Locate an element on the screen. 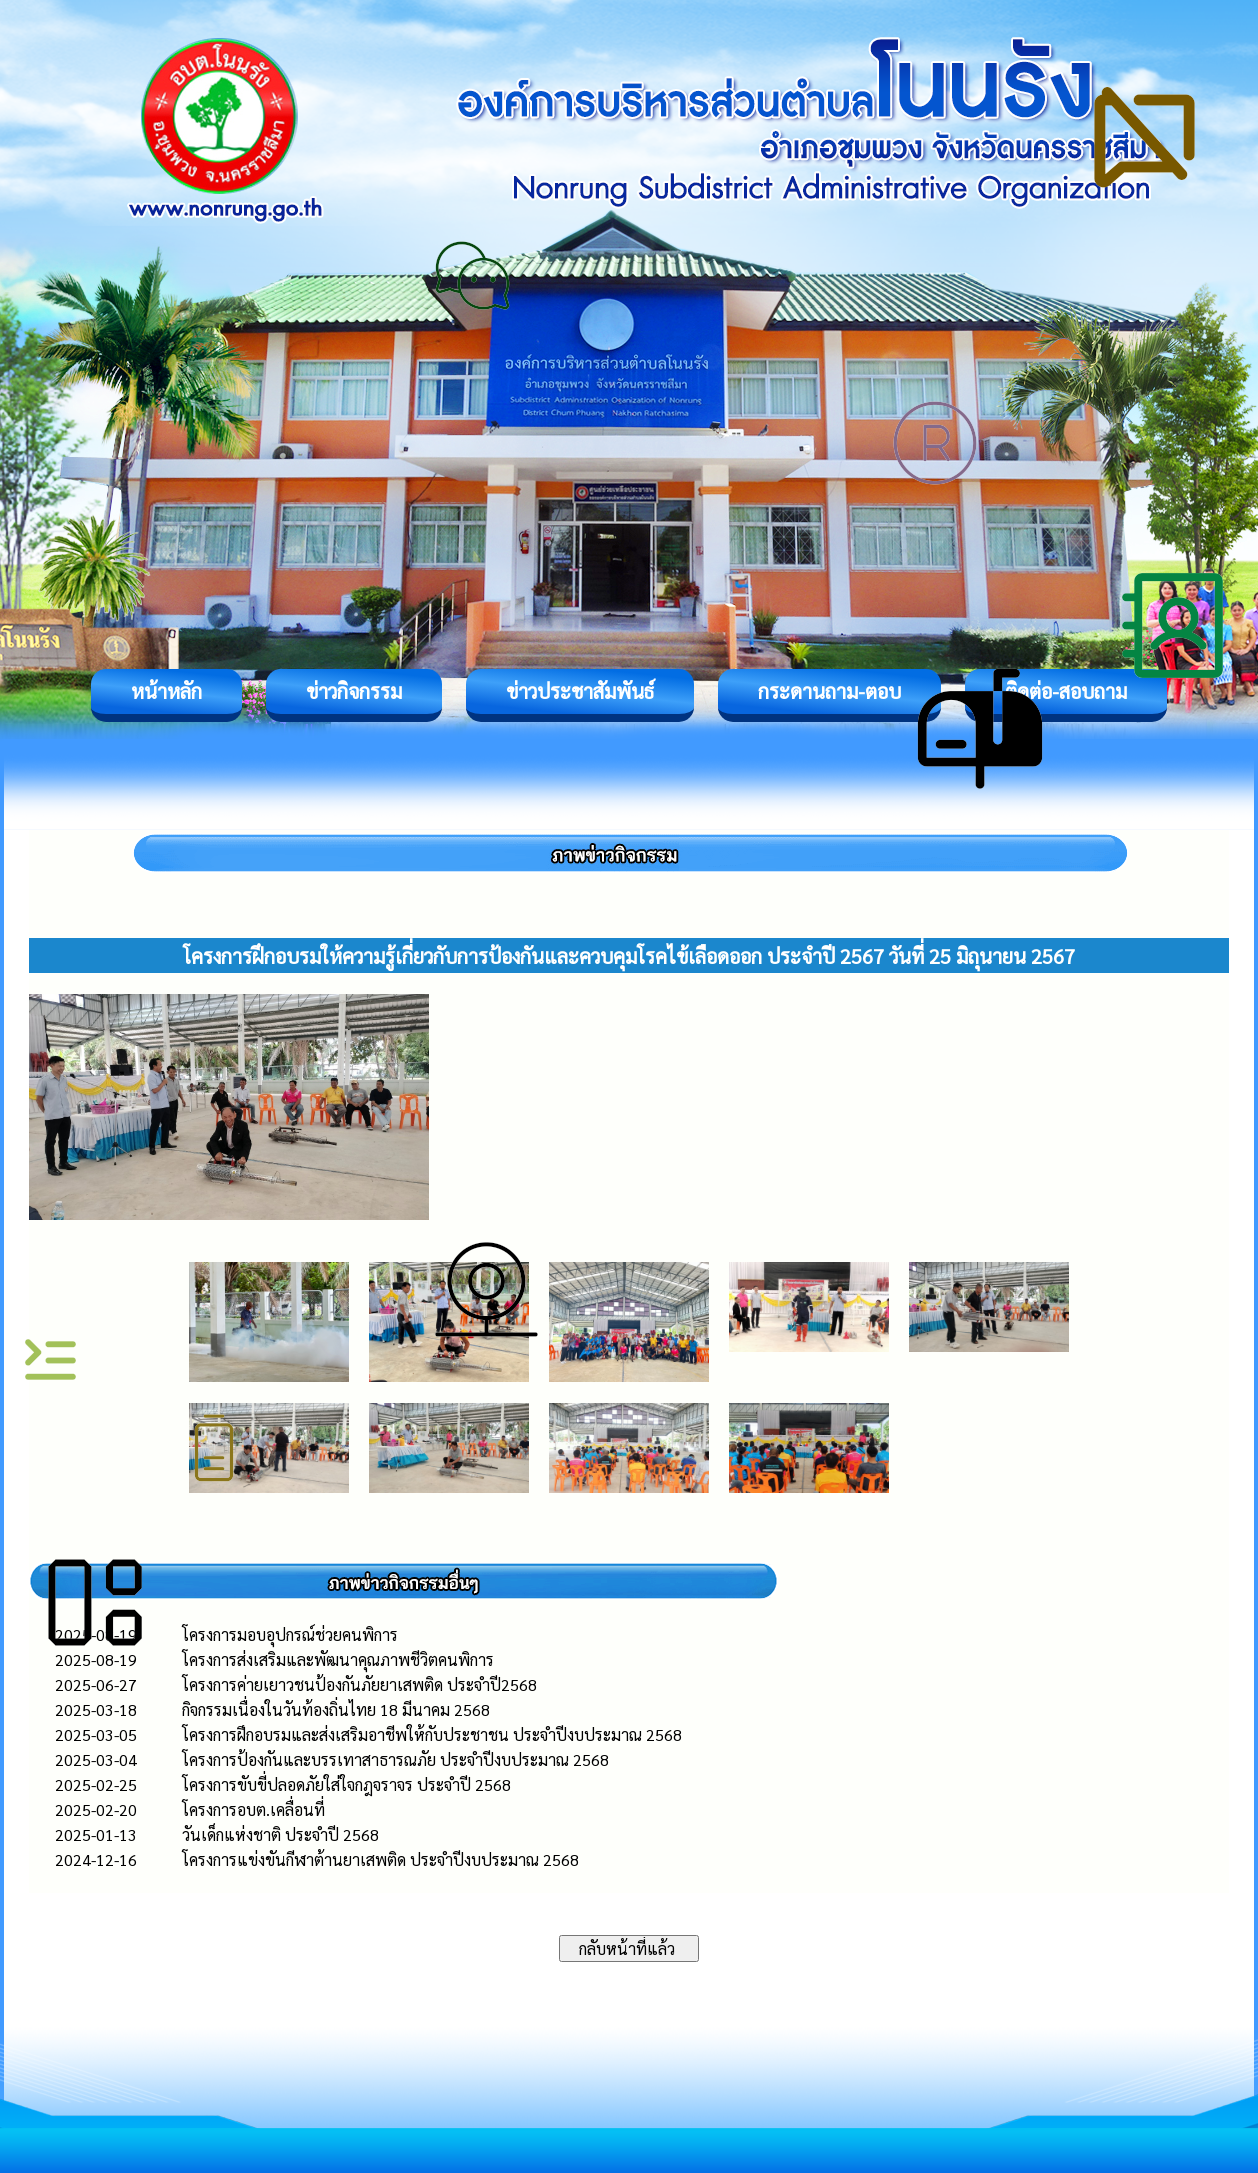 Image resolution: width=1258 pixels, height=2173 pixels. indicates medium battery level is located at coordinates (214, 1449).